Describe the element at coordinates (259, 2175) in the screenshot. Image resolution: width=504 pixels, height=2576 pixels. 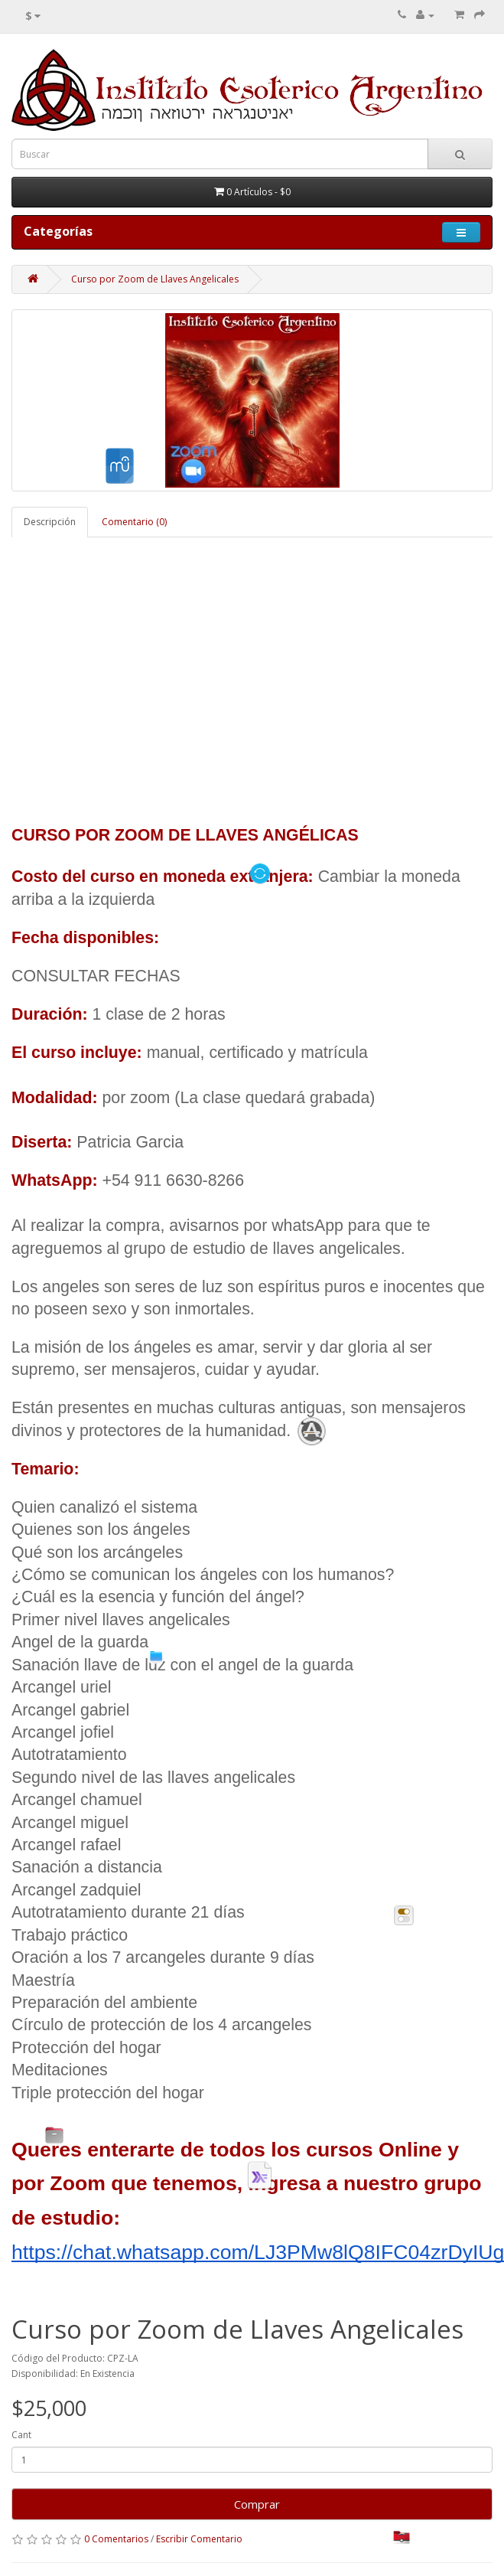
I see `a haskell source code file` at that location.